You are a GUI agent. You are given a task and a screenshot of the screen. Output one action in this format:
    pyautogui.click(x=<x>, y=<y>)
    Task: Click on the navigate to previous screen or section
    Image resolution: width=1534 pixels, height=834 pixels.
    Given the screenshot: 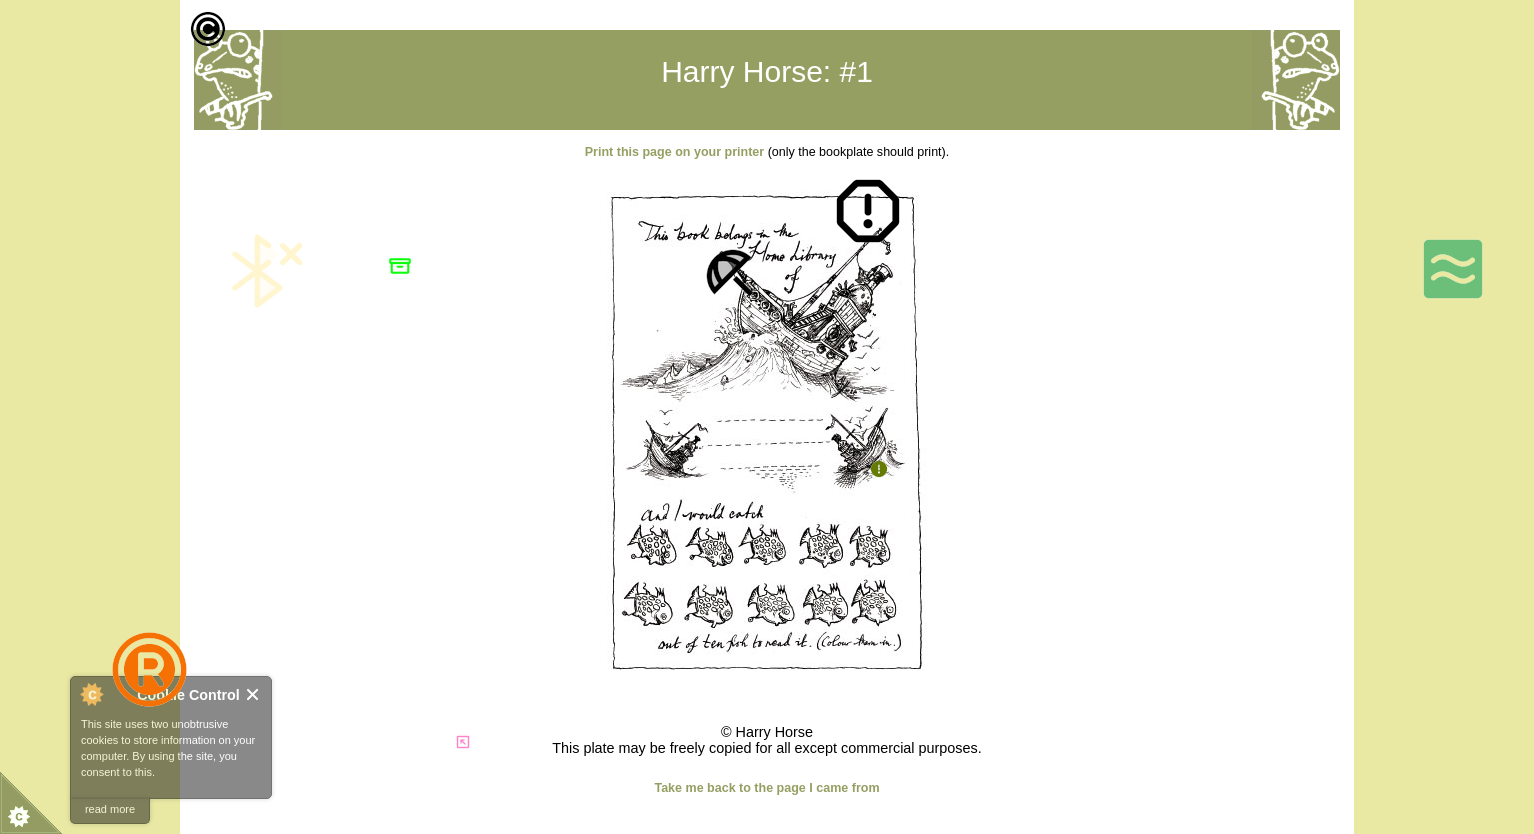 What is the action you would take?
    pyautogui.click(x=463, y=742)
    